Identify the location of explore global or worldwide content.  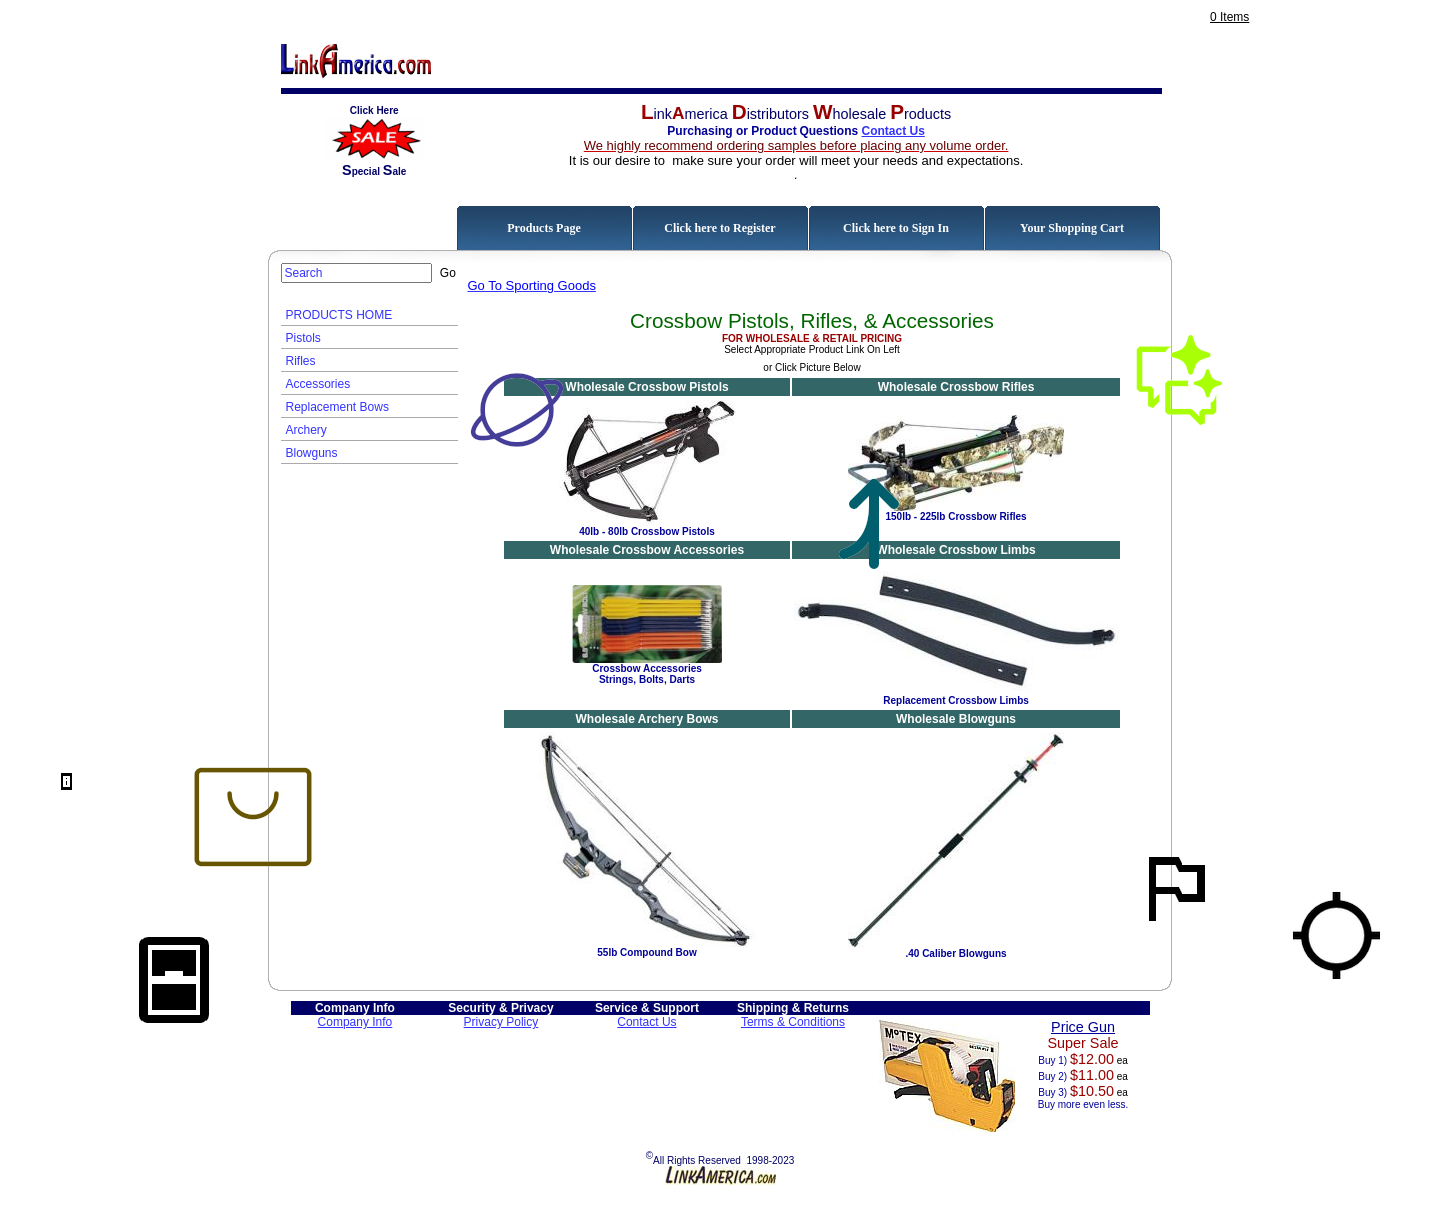
(517, 410).